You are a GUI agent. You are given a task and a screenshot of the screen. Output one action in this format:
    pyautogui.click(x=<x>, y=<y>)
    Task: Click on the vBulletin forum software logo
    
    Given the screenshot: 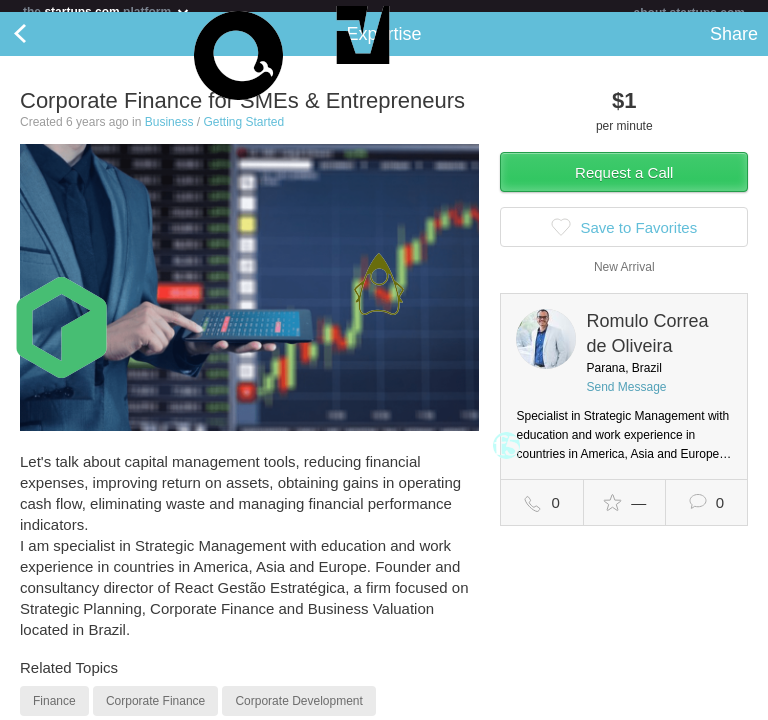 What is the action you would take?
    pyautogui.click(x=363, y=35)
    